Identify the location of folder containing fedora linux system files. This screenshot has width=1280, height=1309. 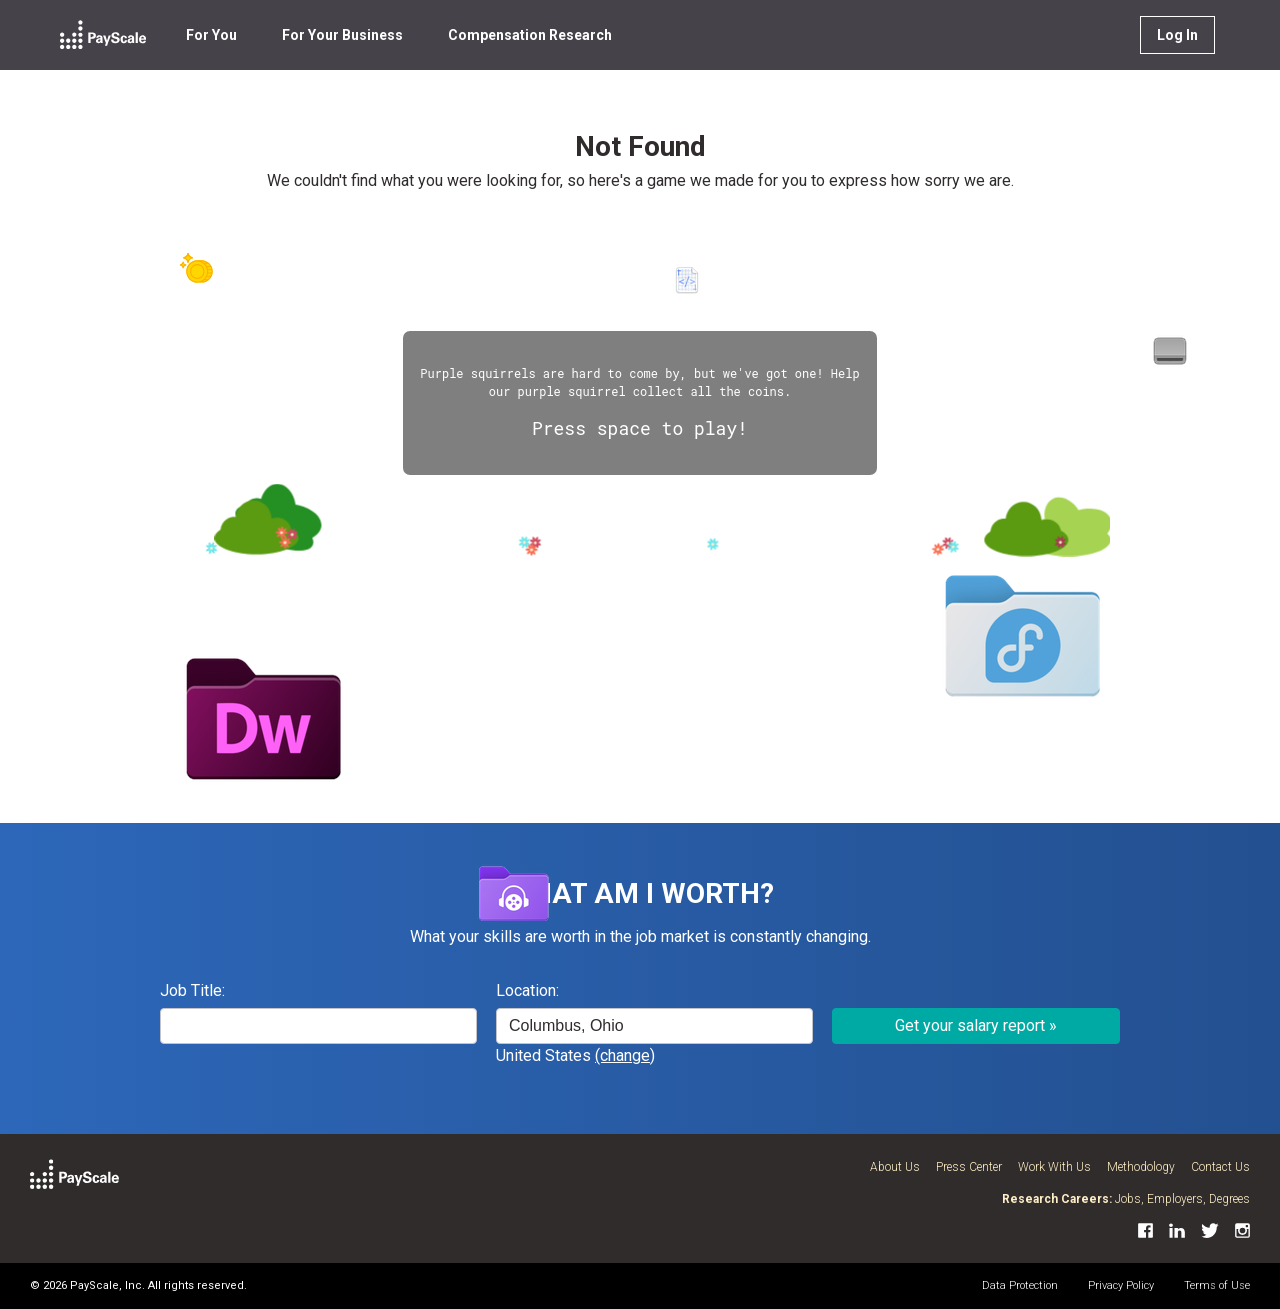
(1022, 640).